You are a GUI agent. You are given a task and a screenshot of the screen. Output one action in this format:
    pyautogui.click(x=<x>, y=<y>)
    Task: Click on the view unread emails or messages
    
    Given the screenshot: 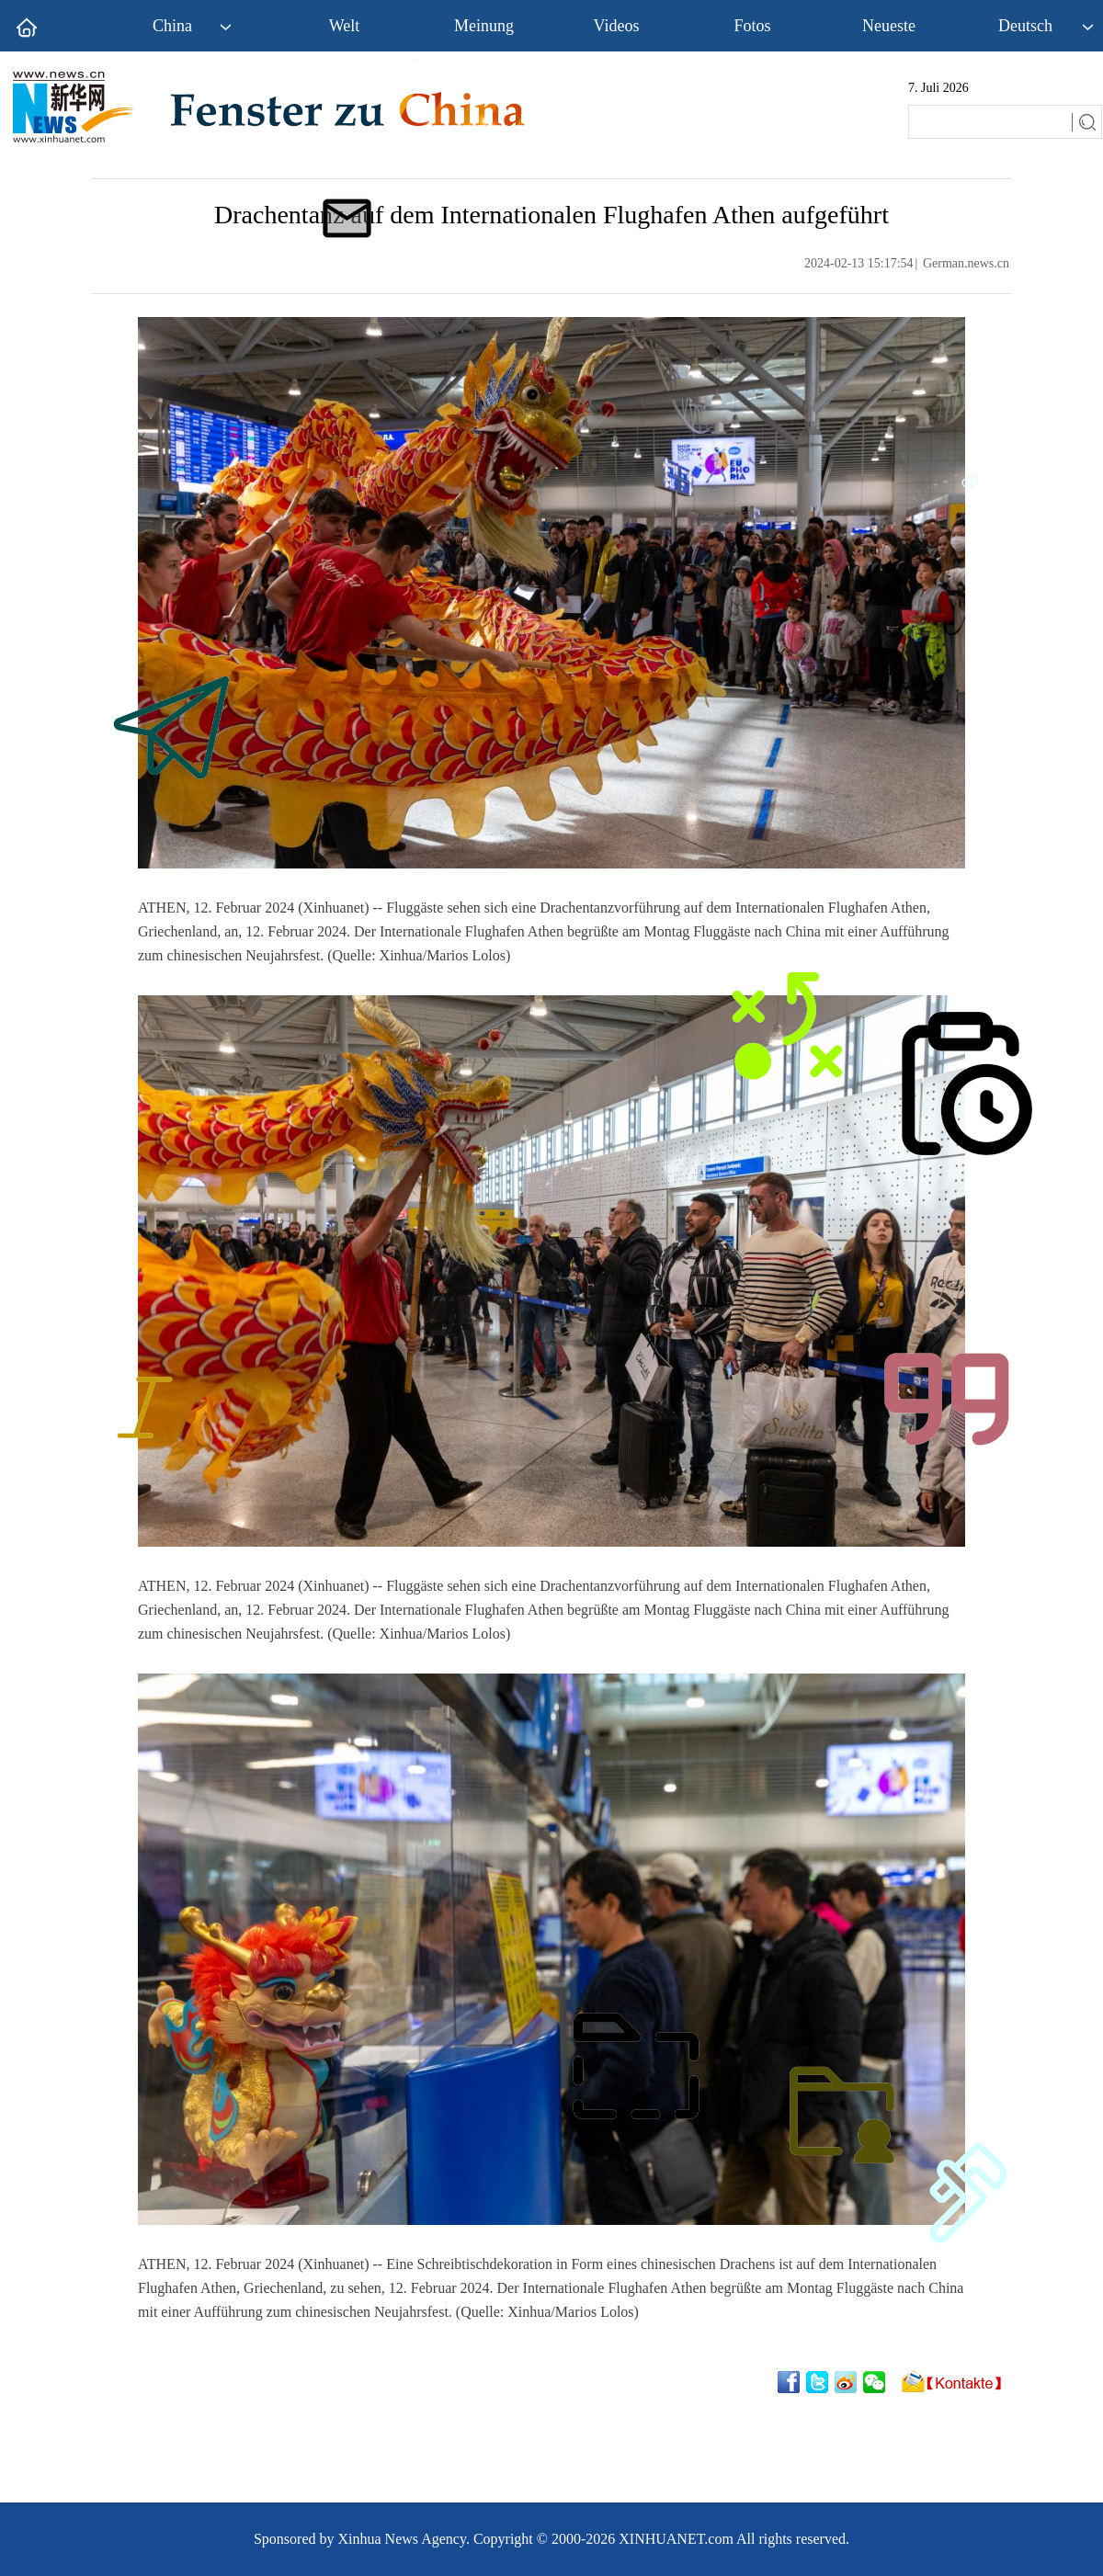 What is the action you would take?
    pyautogui.click(x=347, y=218)
    